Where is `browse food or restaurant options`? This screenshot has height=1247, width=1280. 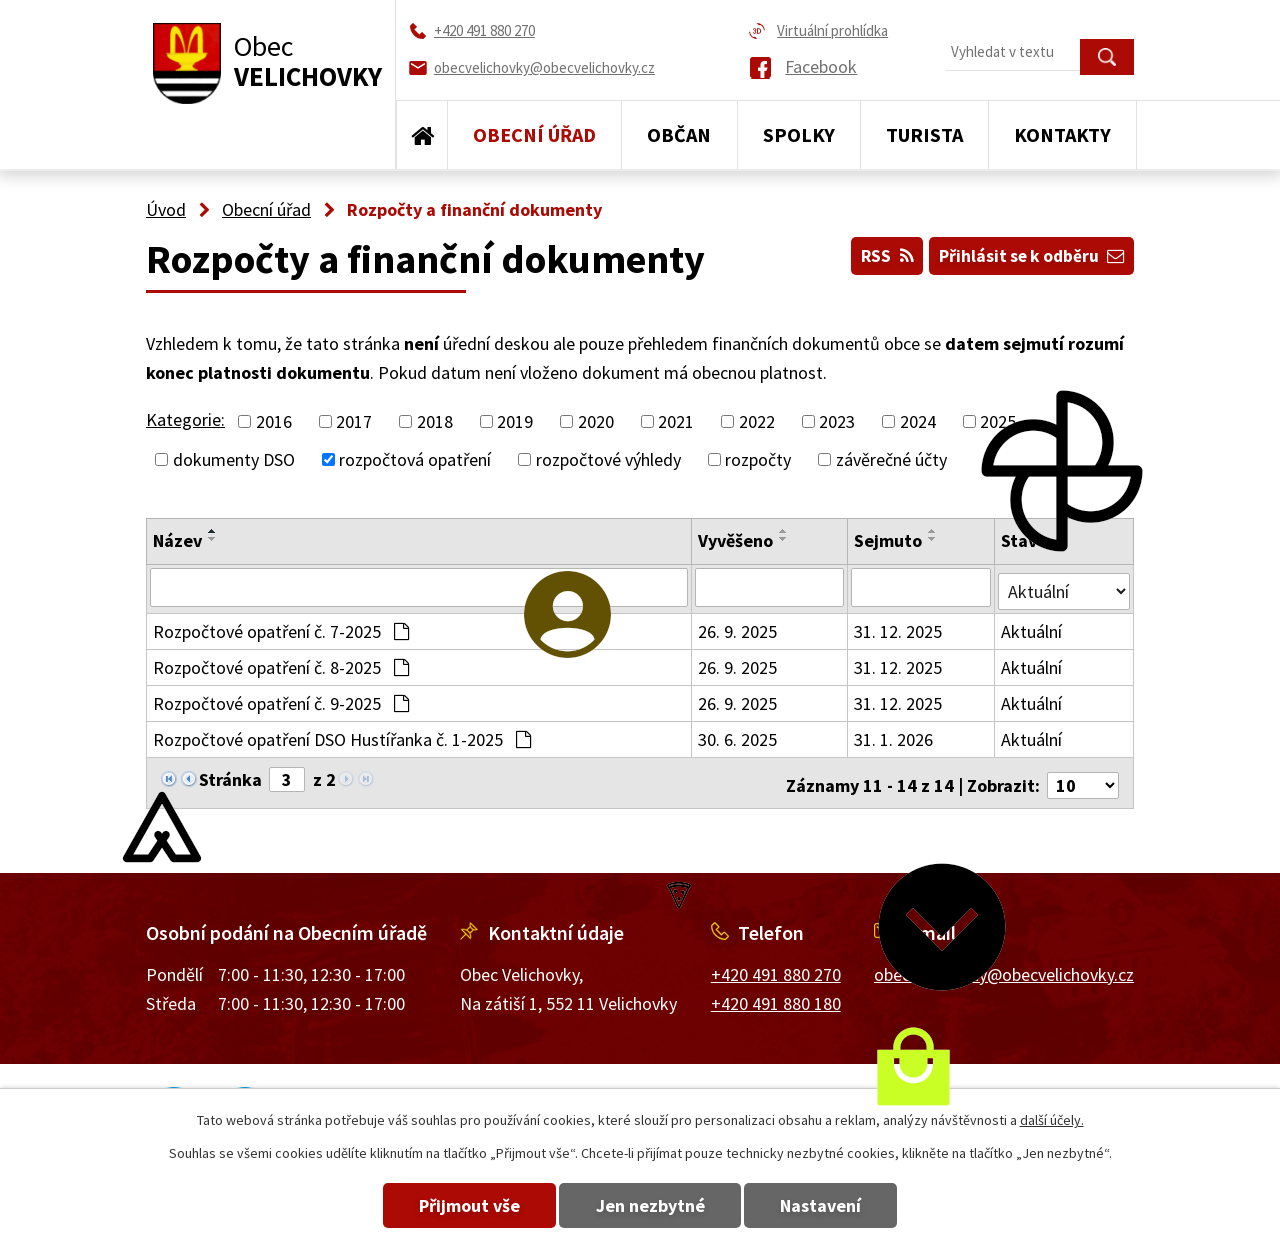
browse food or restaurant options is located at coordinates (679, 895).